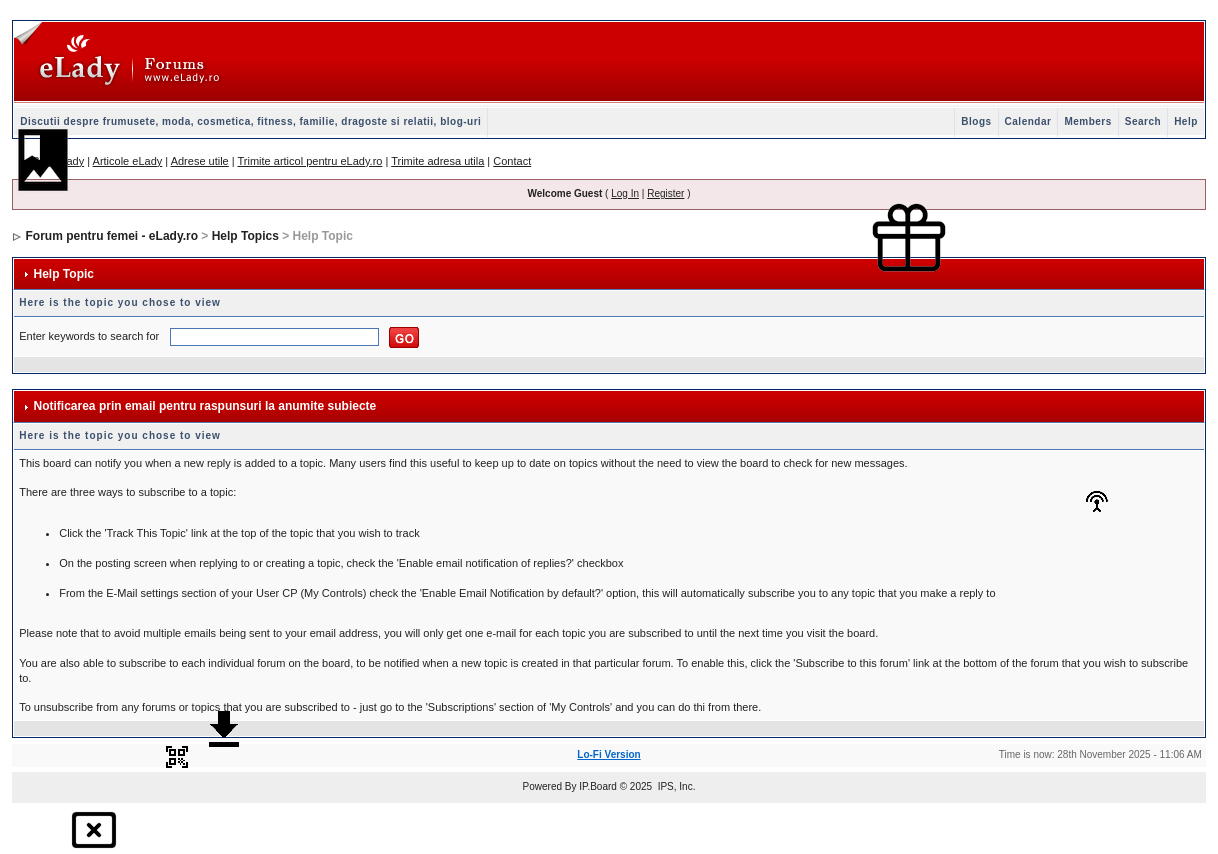  What do you see at coordinates (43, 160) in the screenshot?
I see `view photo album` at bounding box center [43, 160].